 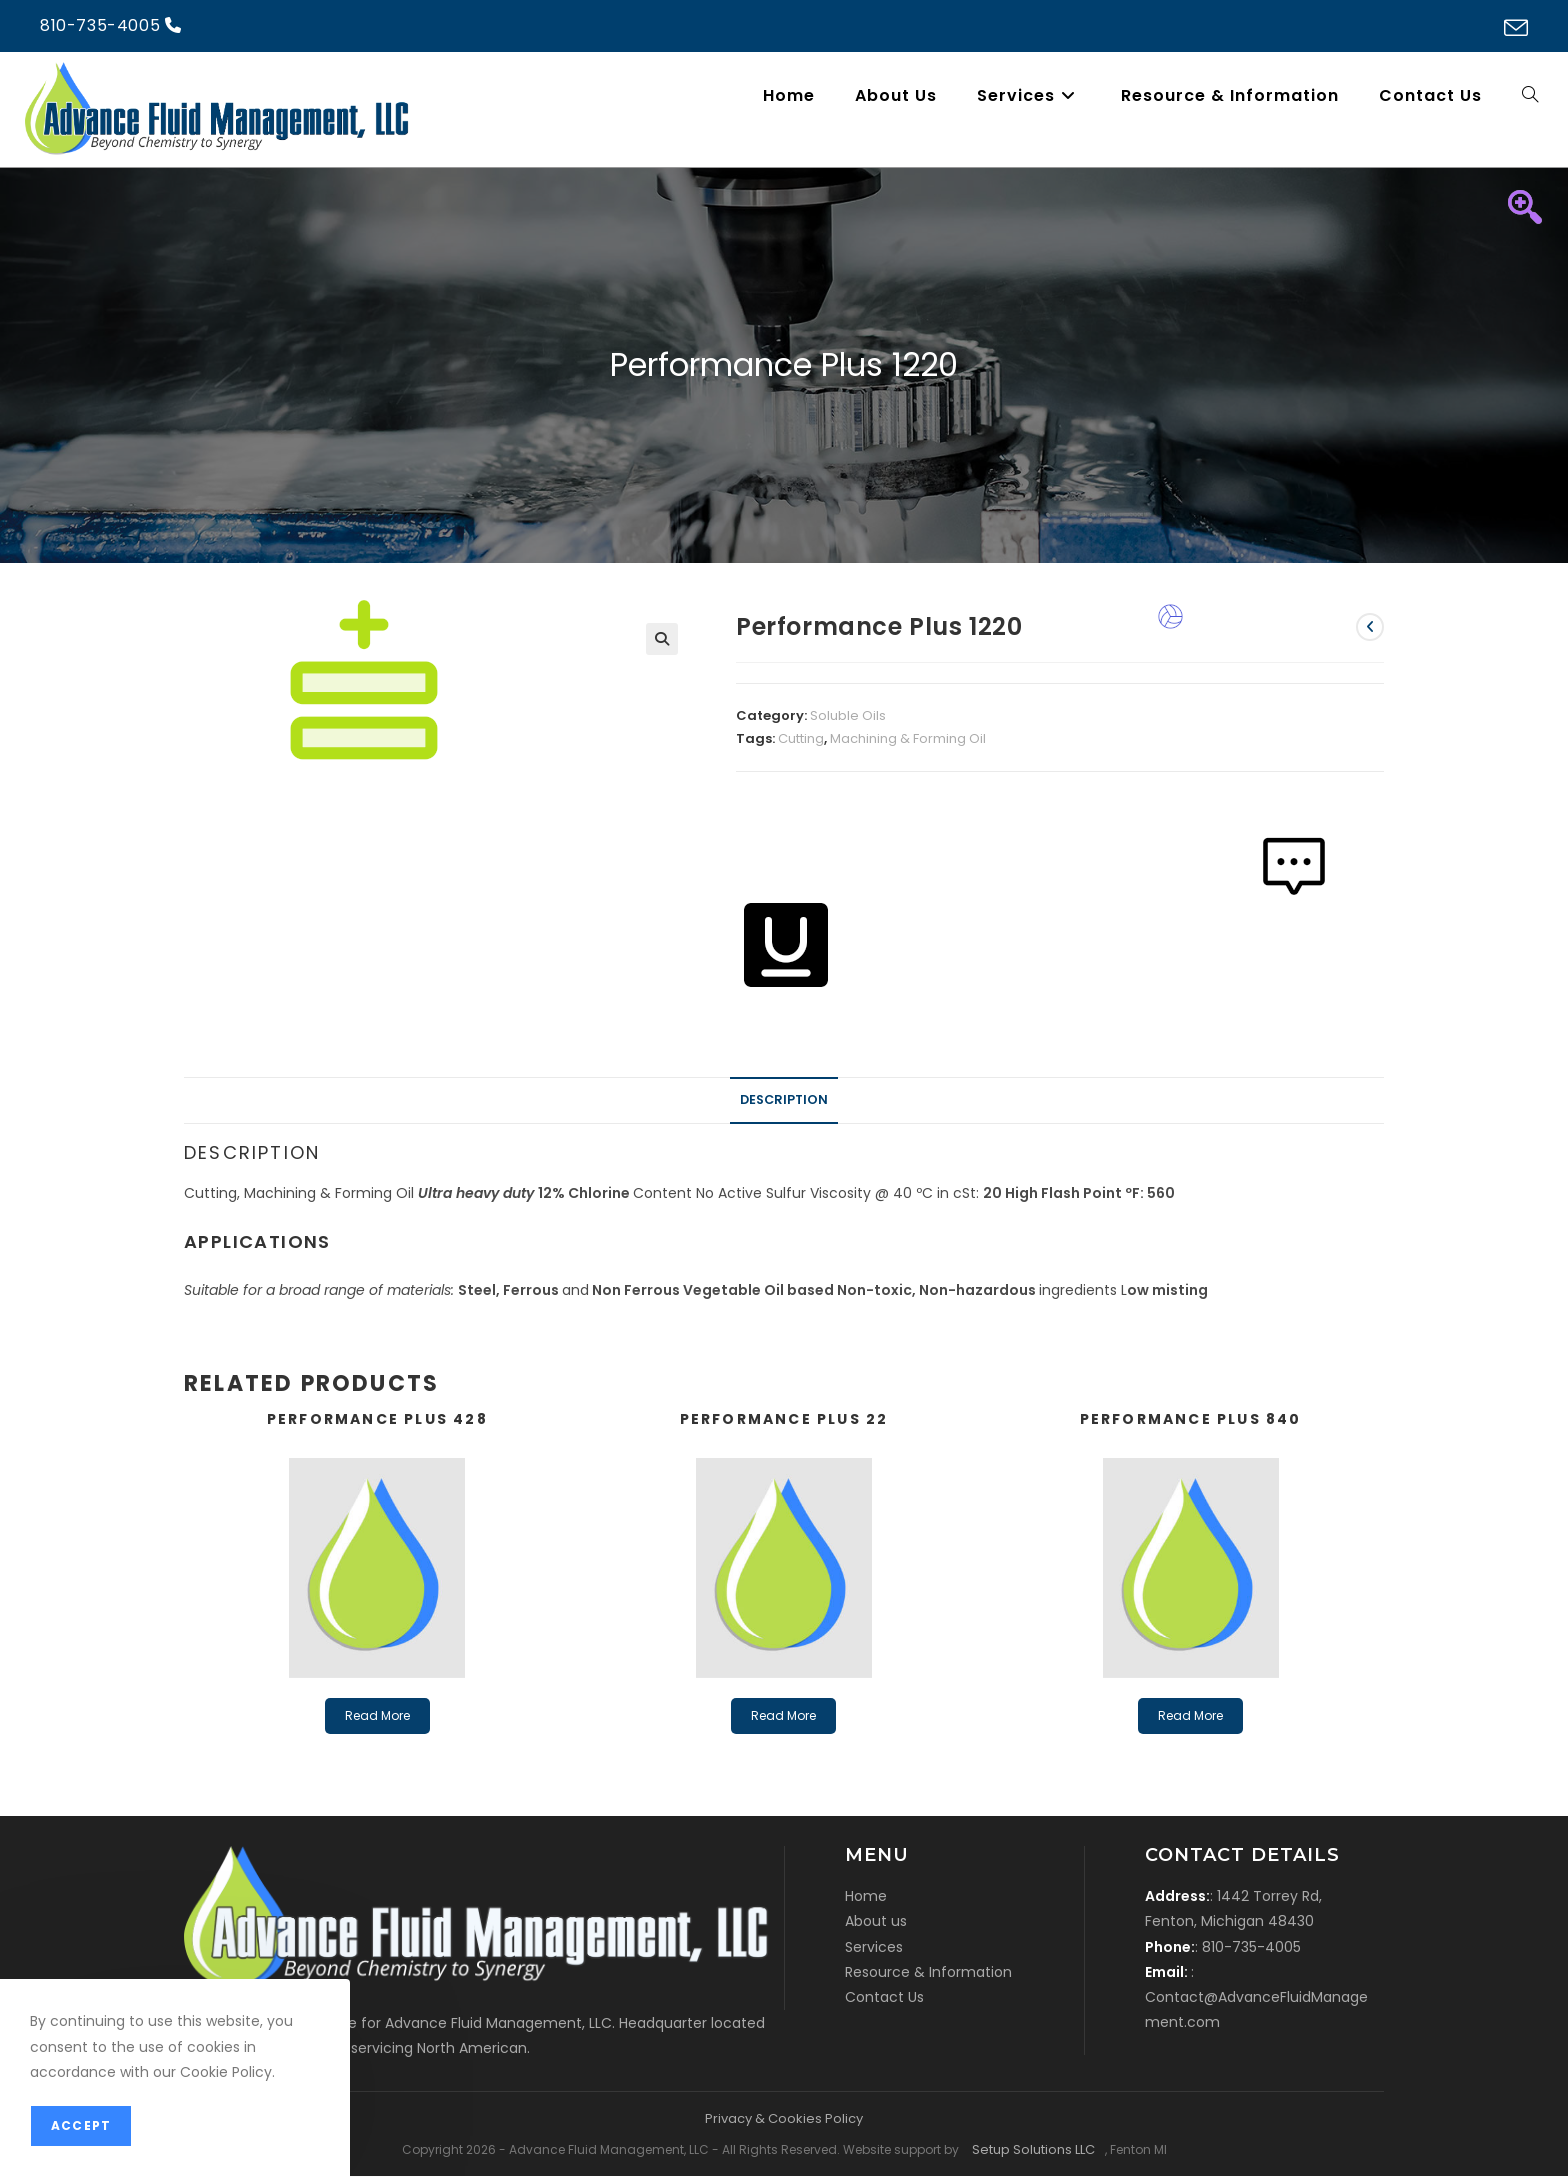 I want to click on add a new row above, so click(x=364, y=692).